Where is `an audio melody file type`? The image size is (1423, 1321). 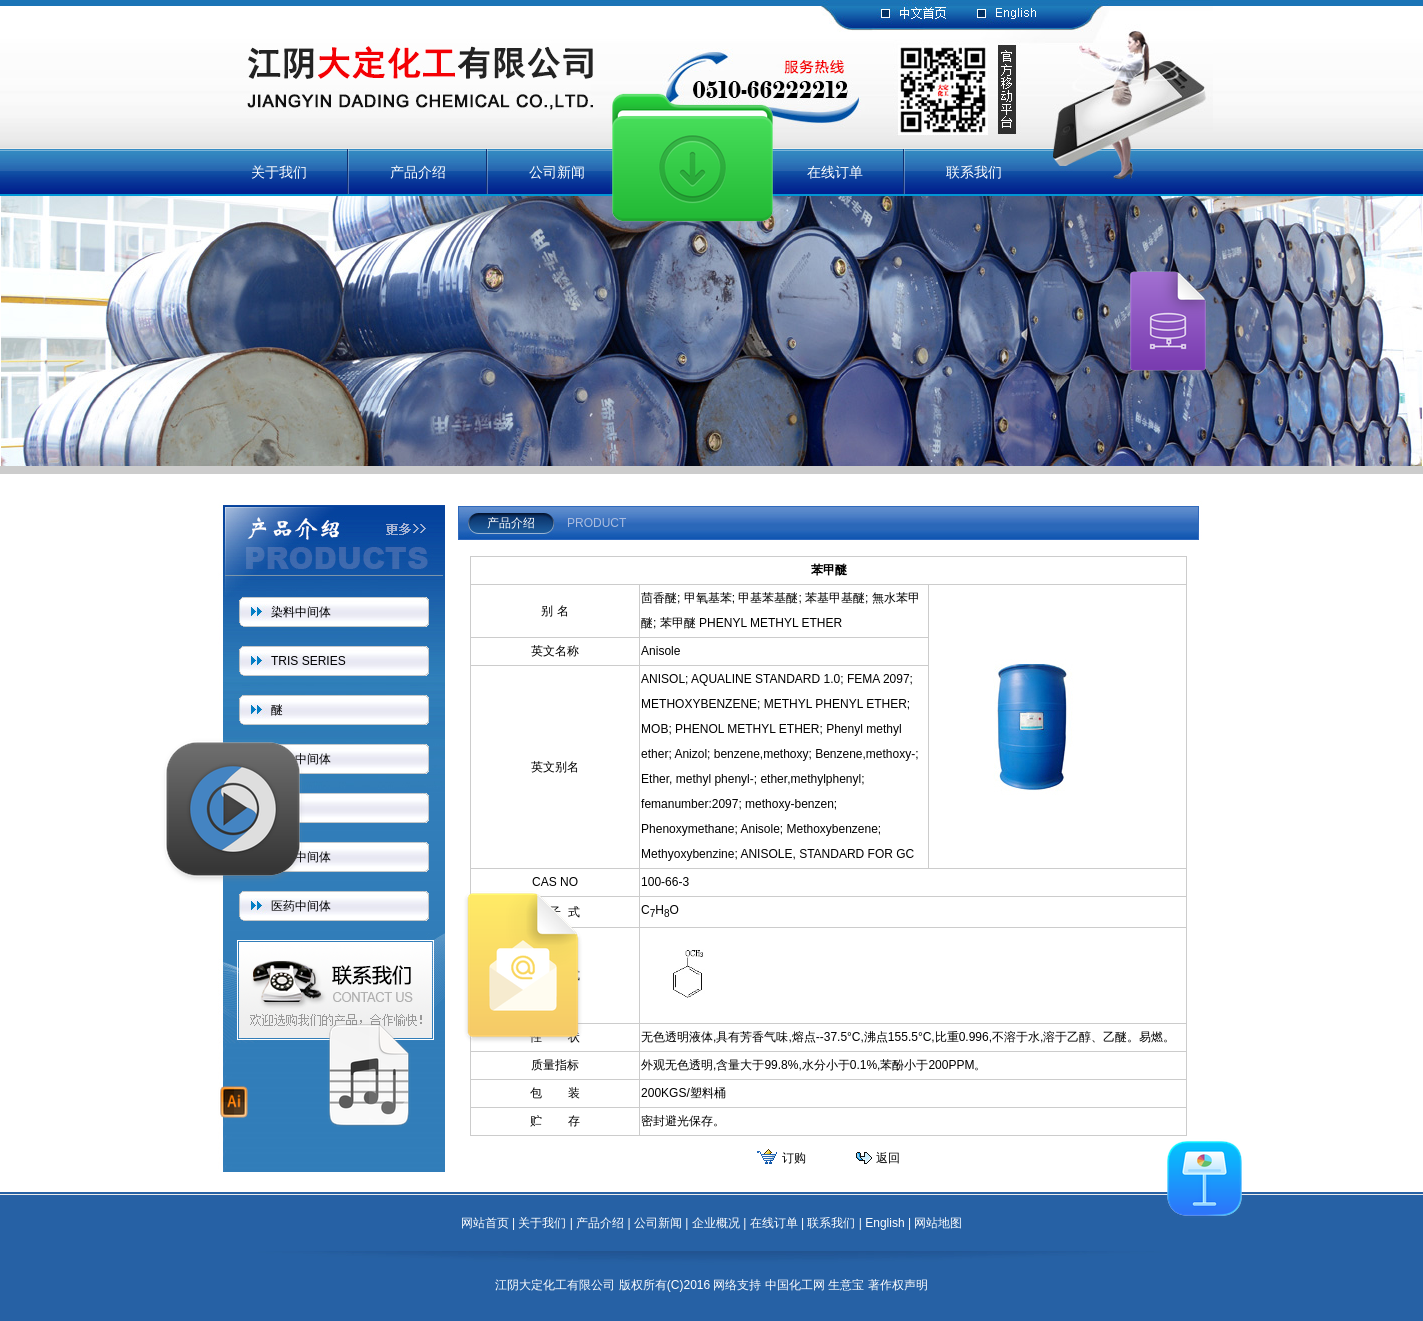
an audio melody file type is located at coordinates (369, 1075).